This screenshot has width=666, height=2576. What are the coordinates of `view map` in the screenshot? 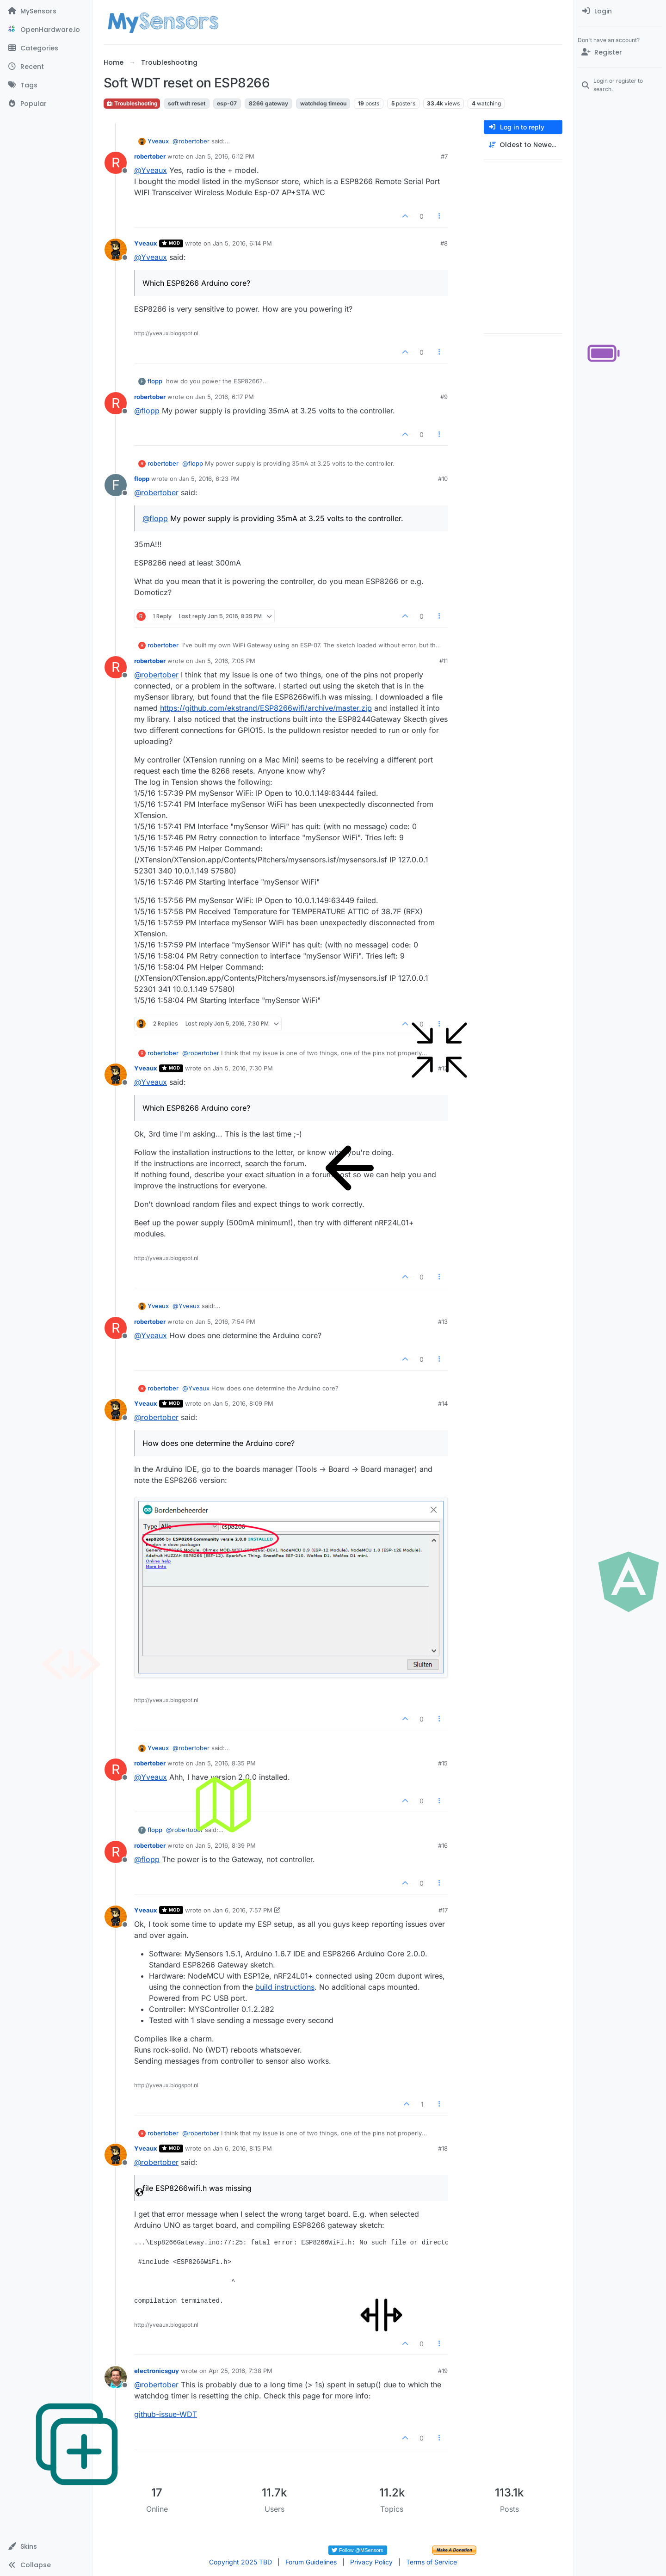 It's located at (223, 1805).